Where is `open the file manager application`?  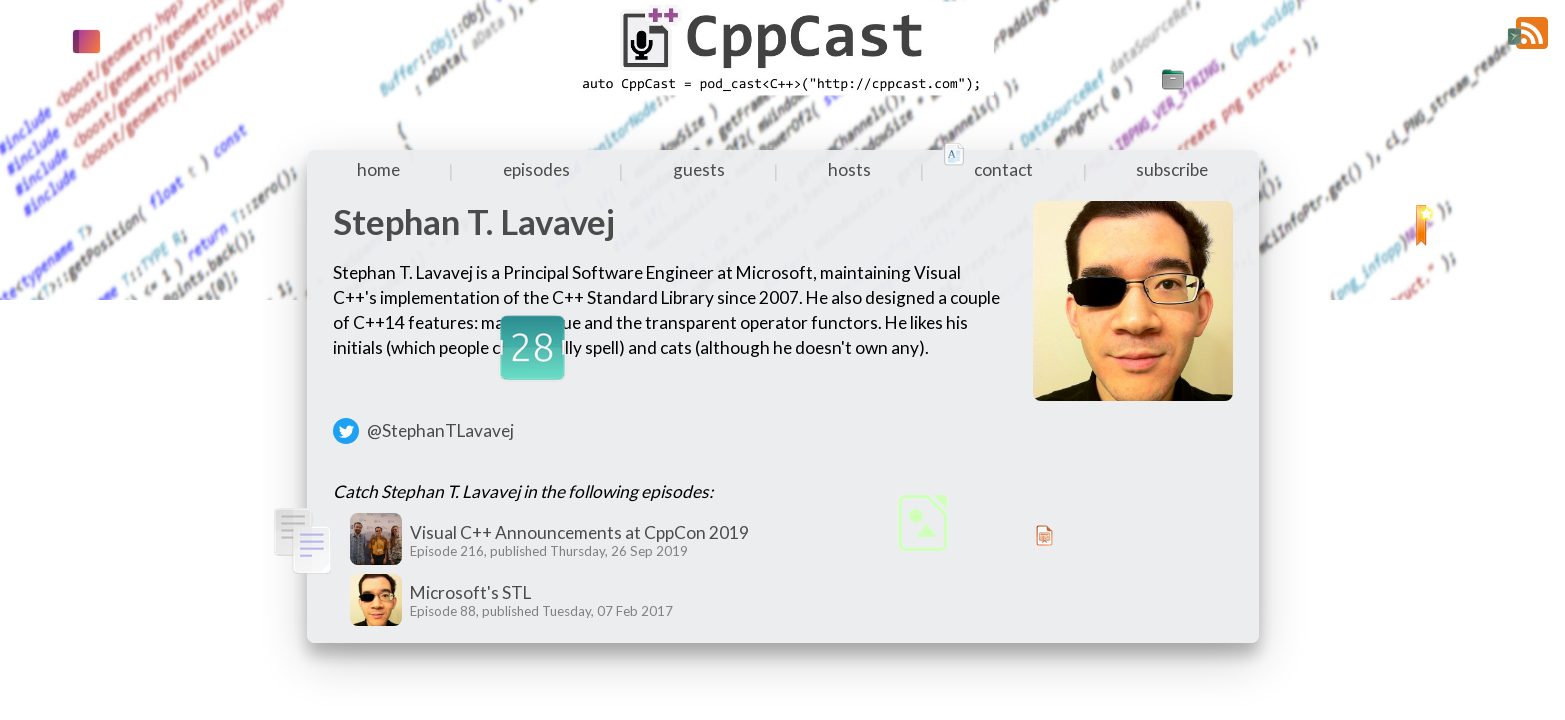 open the file manager application is located at coordinates (1173, 79).